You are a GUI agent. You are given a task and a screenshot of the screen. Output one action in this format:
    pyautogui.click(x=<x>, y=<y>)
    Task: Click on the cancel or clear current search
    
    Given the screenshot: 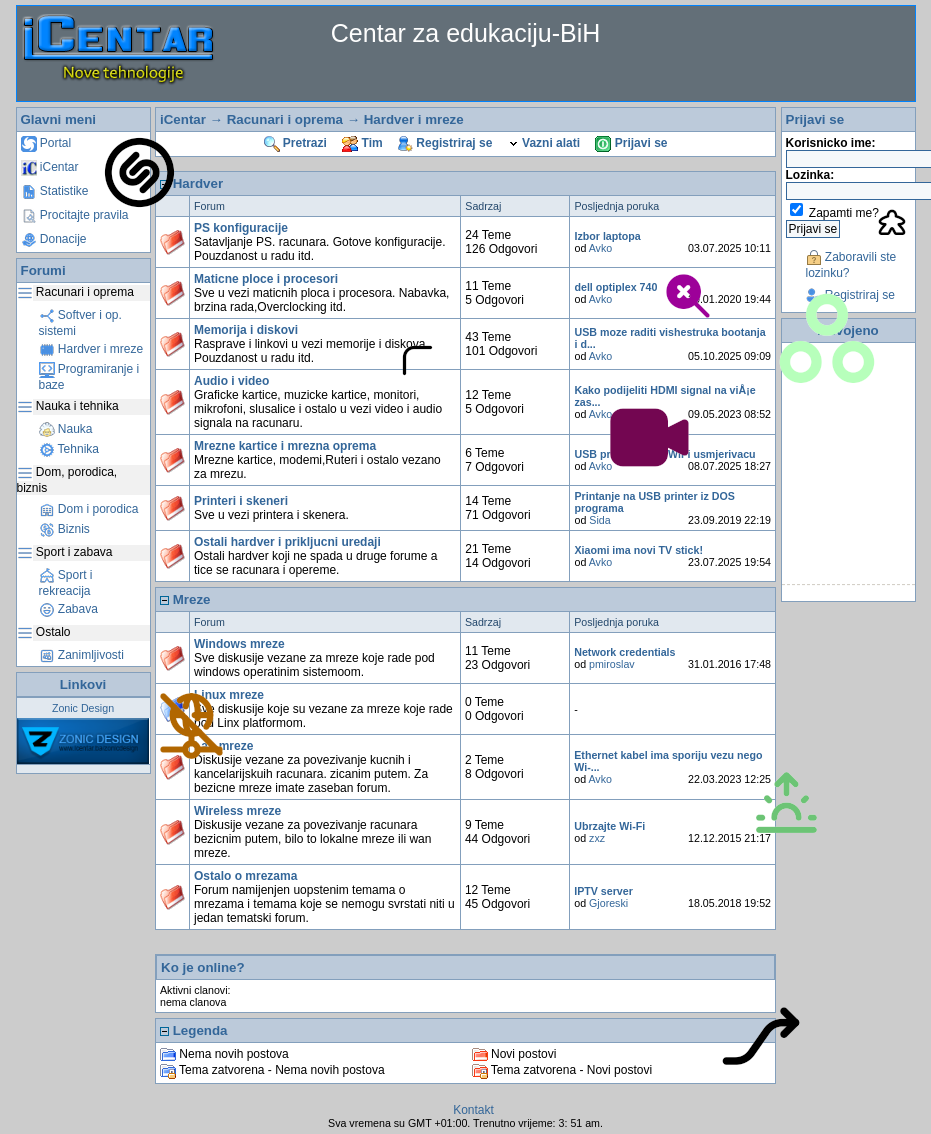 What is the action you would take?
    pyautogui.click(x=688, y=296)
    